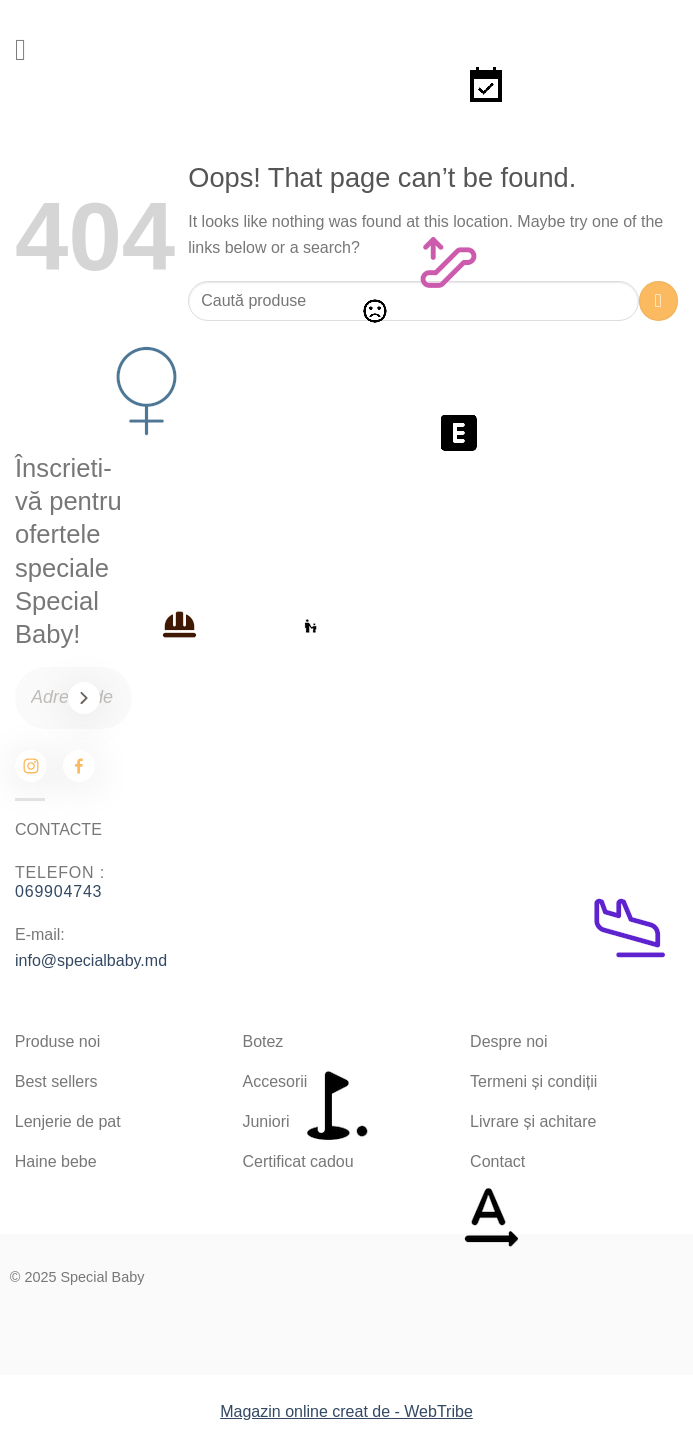  I want to click on view nearby golf courses, so click(335, 1104).